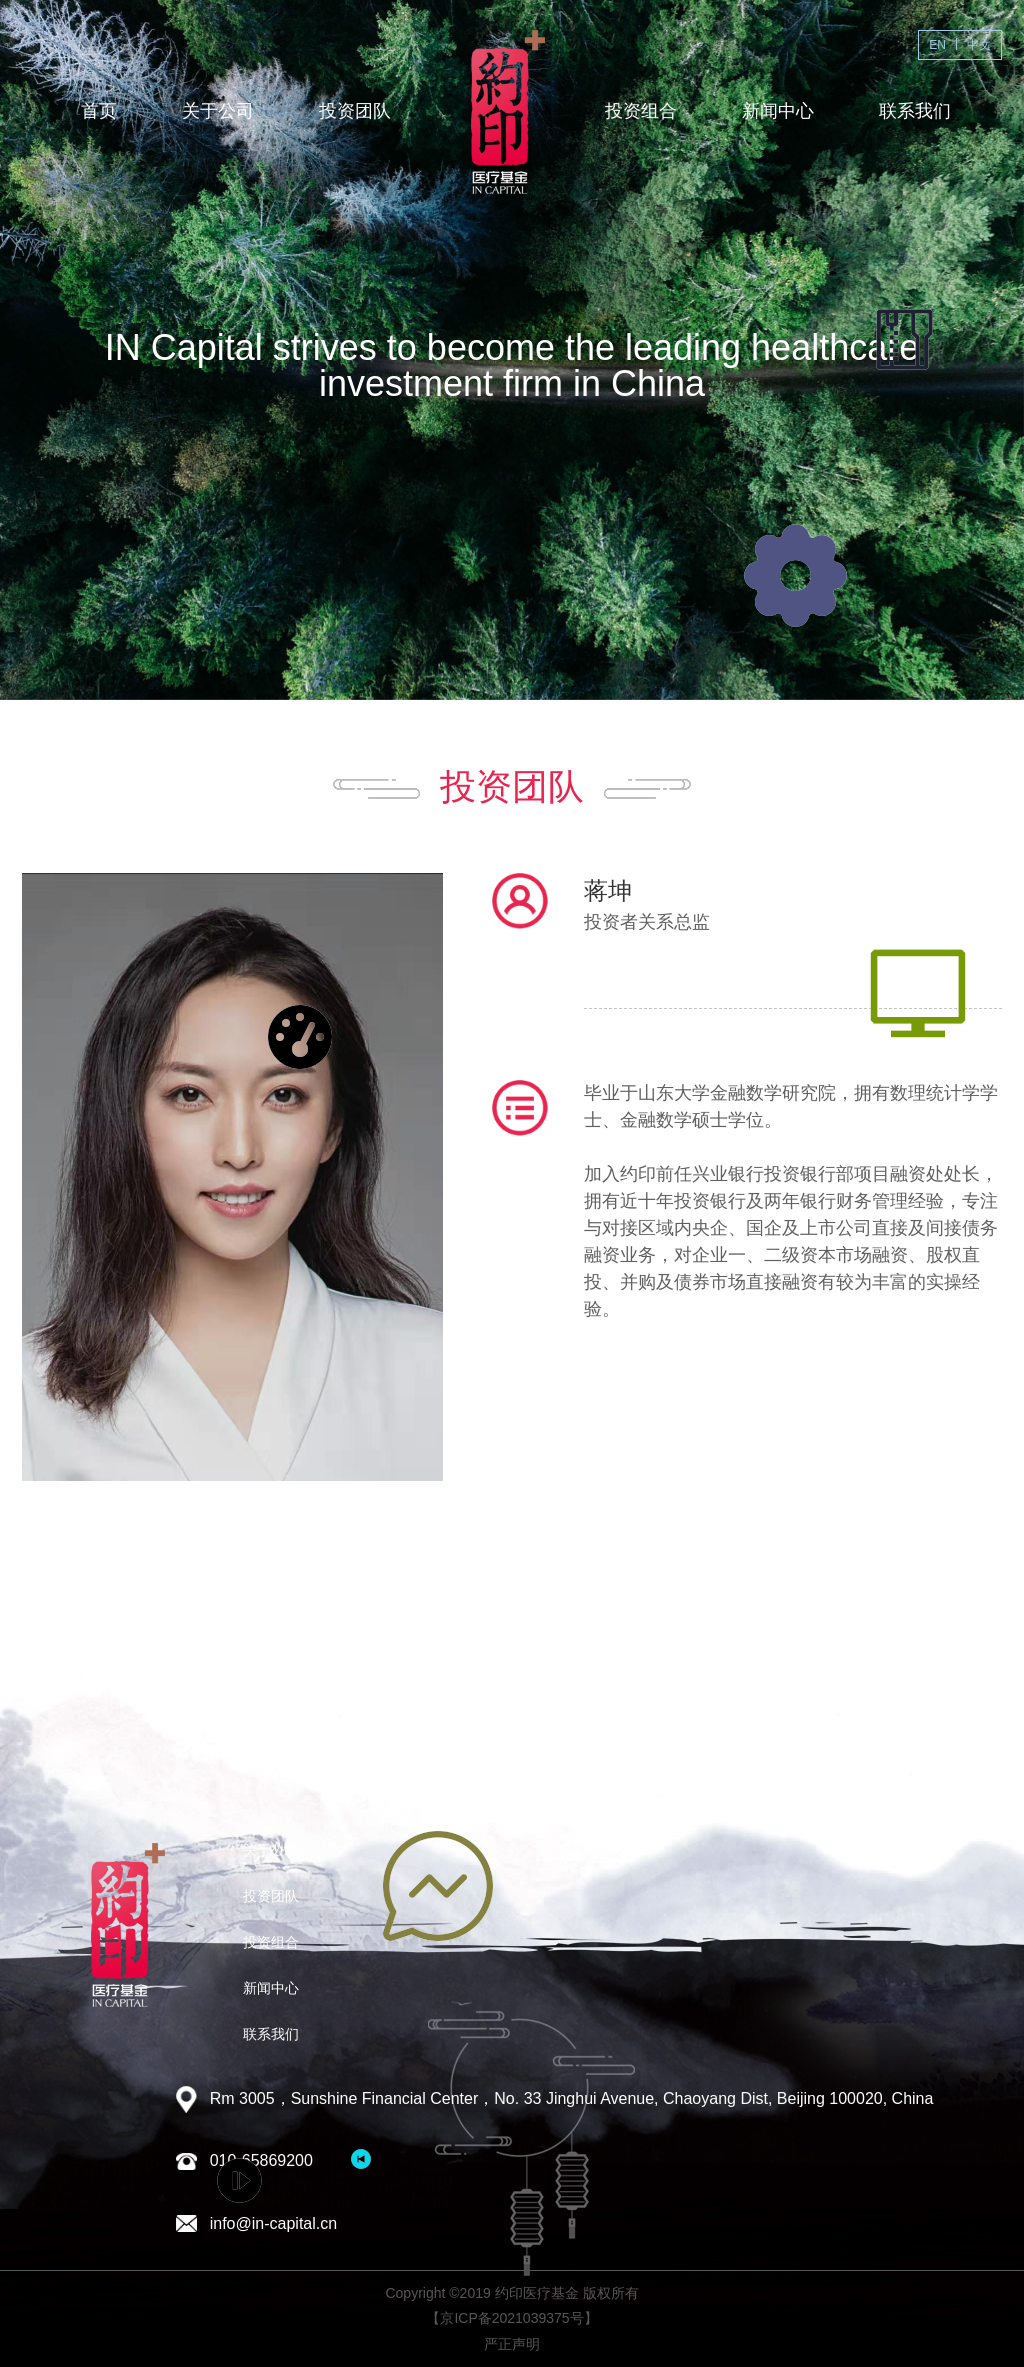 This screenshot has width=1024, height=2367. I want to click on skip to next track or media item, so click(239, 2180).